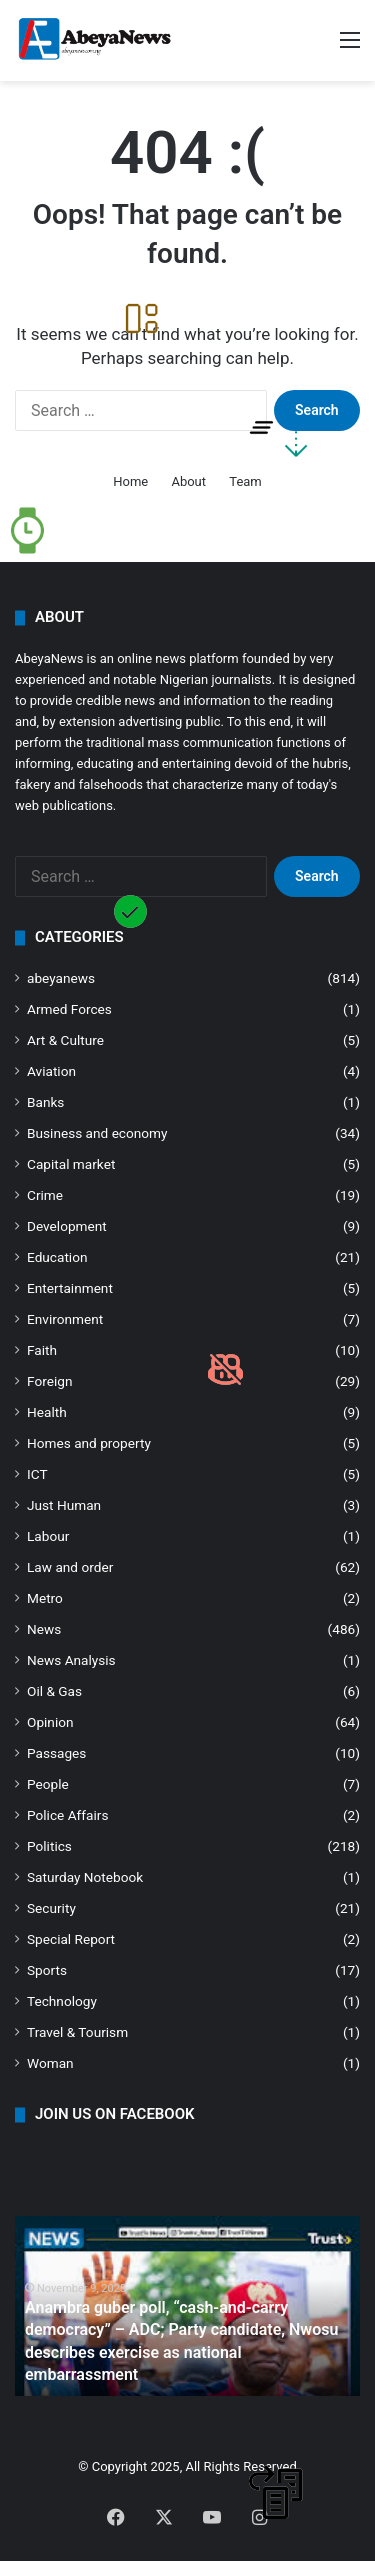 The width and height of the screenshot is (375, 2561). What do you see at coordinates (225, 1369) in the screenshot?
I see `indicates github copilot is unavailable or disabled` at bounding box center [225, 1369].